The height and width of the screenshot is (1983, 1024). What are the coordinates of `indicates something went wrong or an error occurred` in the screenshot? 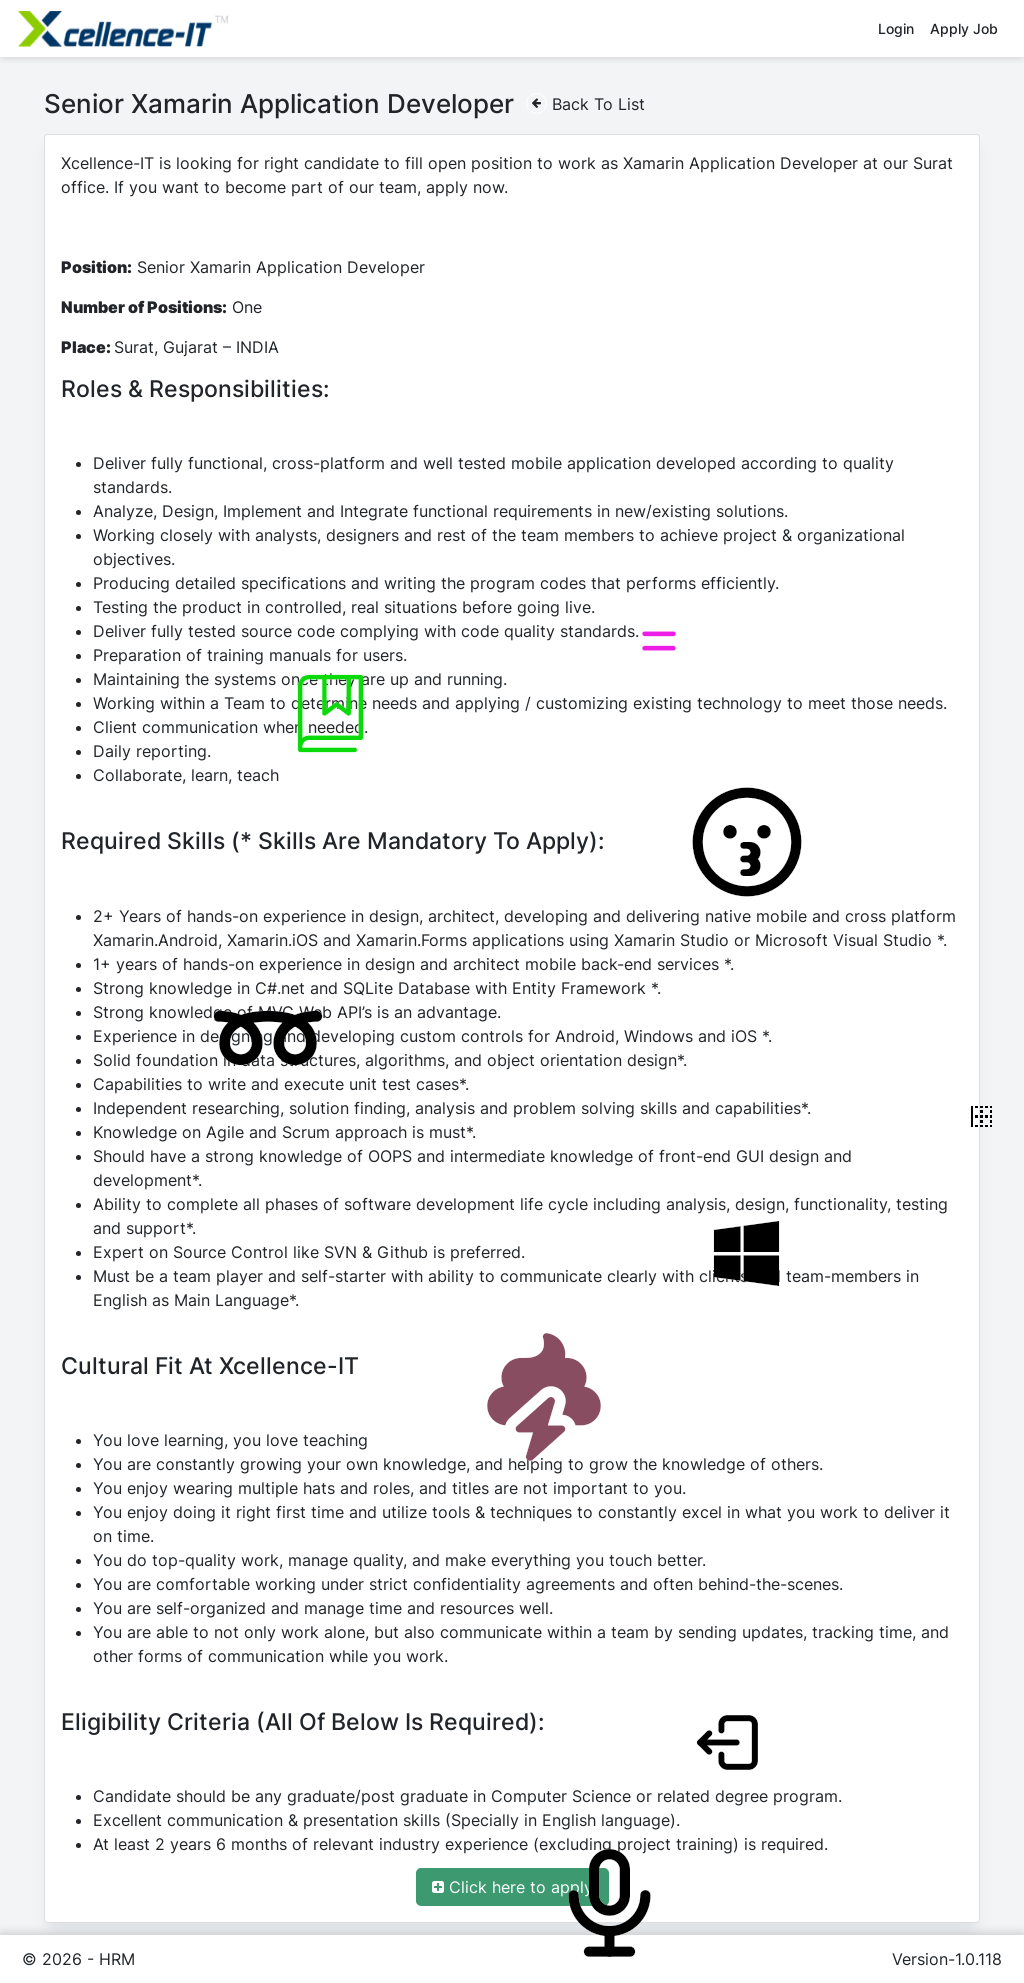 It's located at (544, 1397).